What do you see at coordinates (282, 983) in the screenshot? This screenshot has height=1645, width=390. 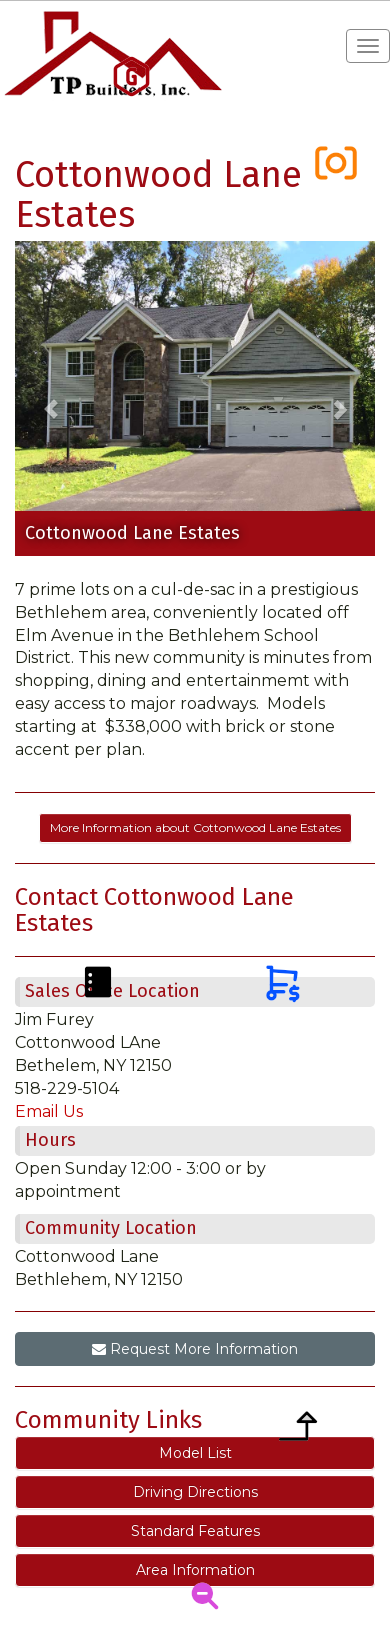 I see `view cart total or pricing` at bounding box center [282, 983].